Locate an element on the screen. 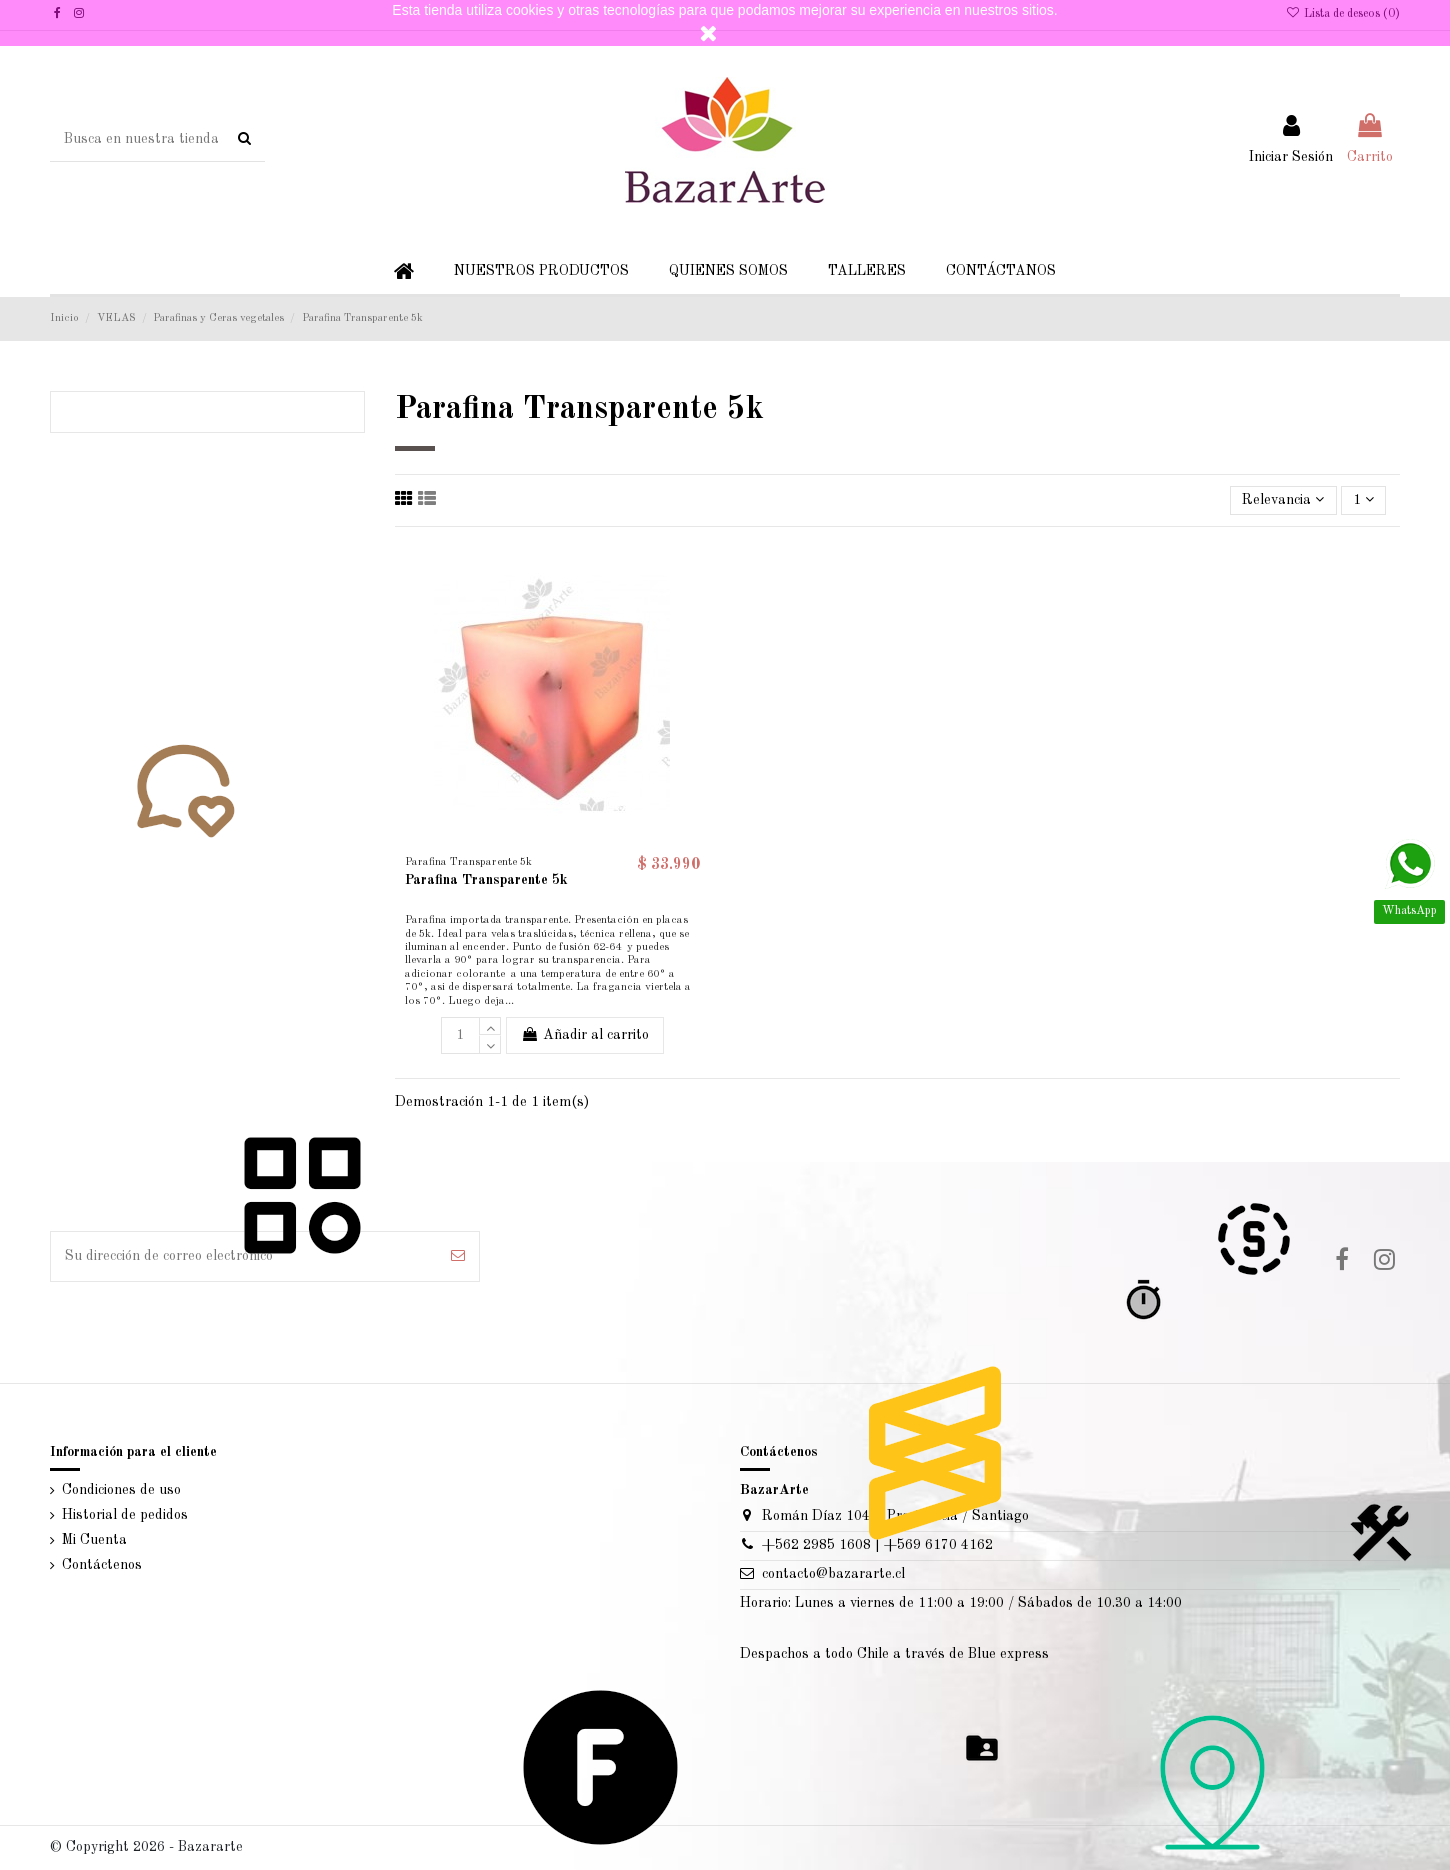 Image resolution: width=1450 pixels, height=1870 pixels. view location on map is located at coordinates (1212, 1782).